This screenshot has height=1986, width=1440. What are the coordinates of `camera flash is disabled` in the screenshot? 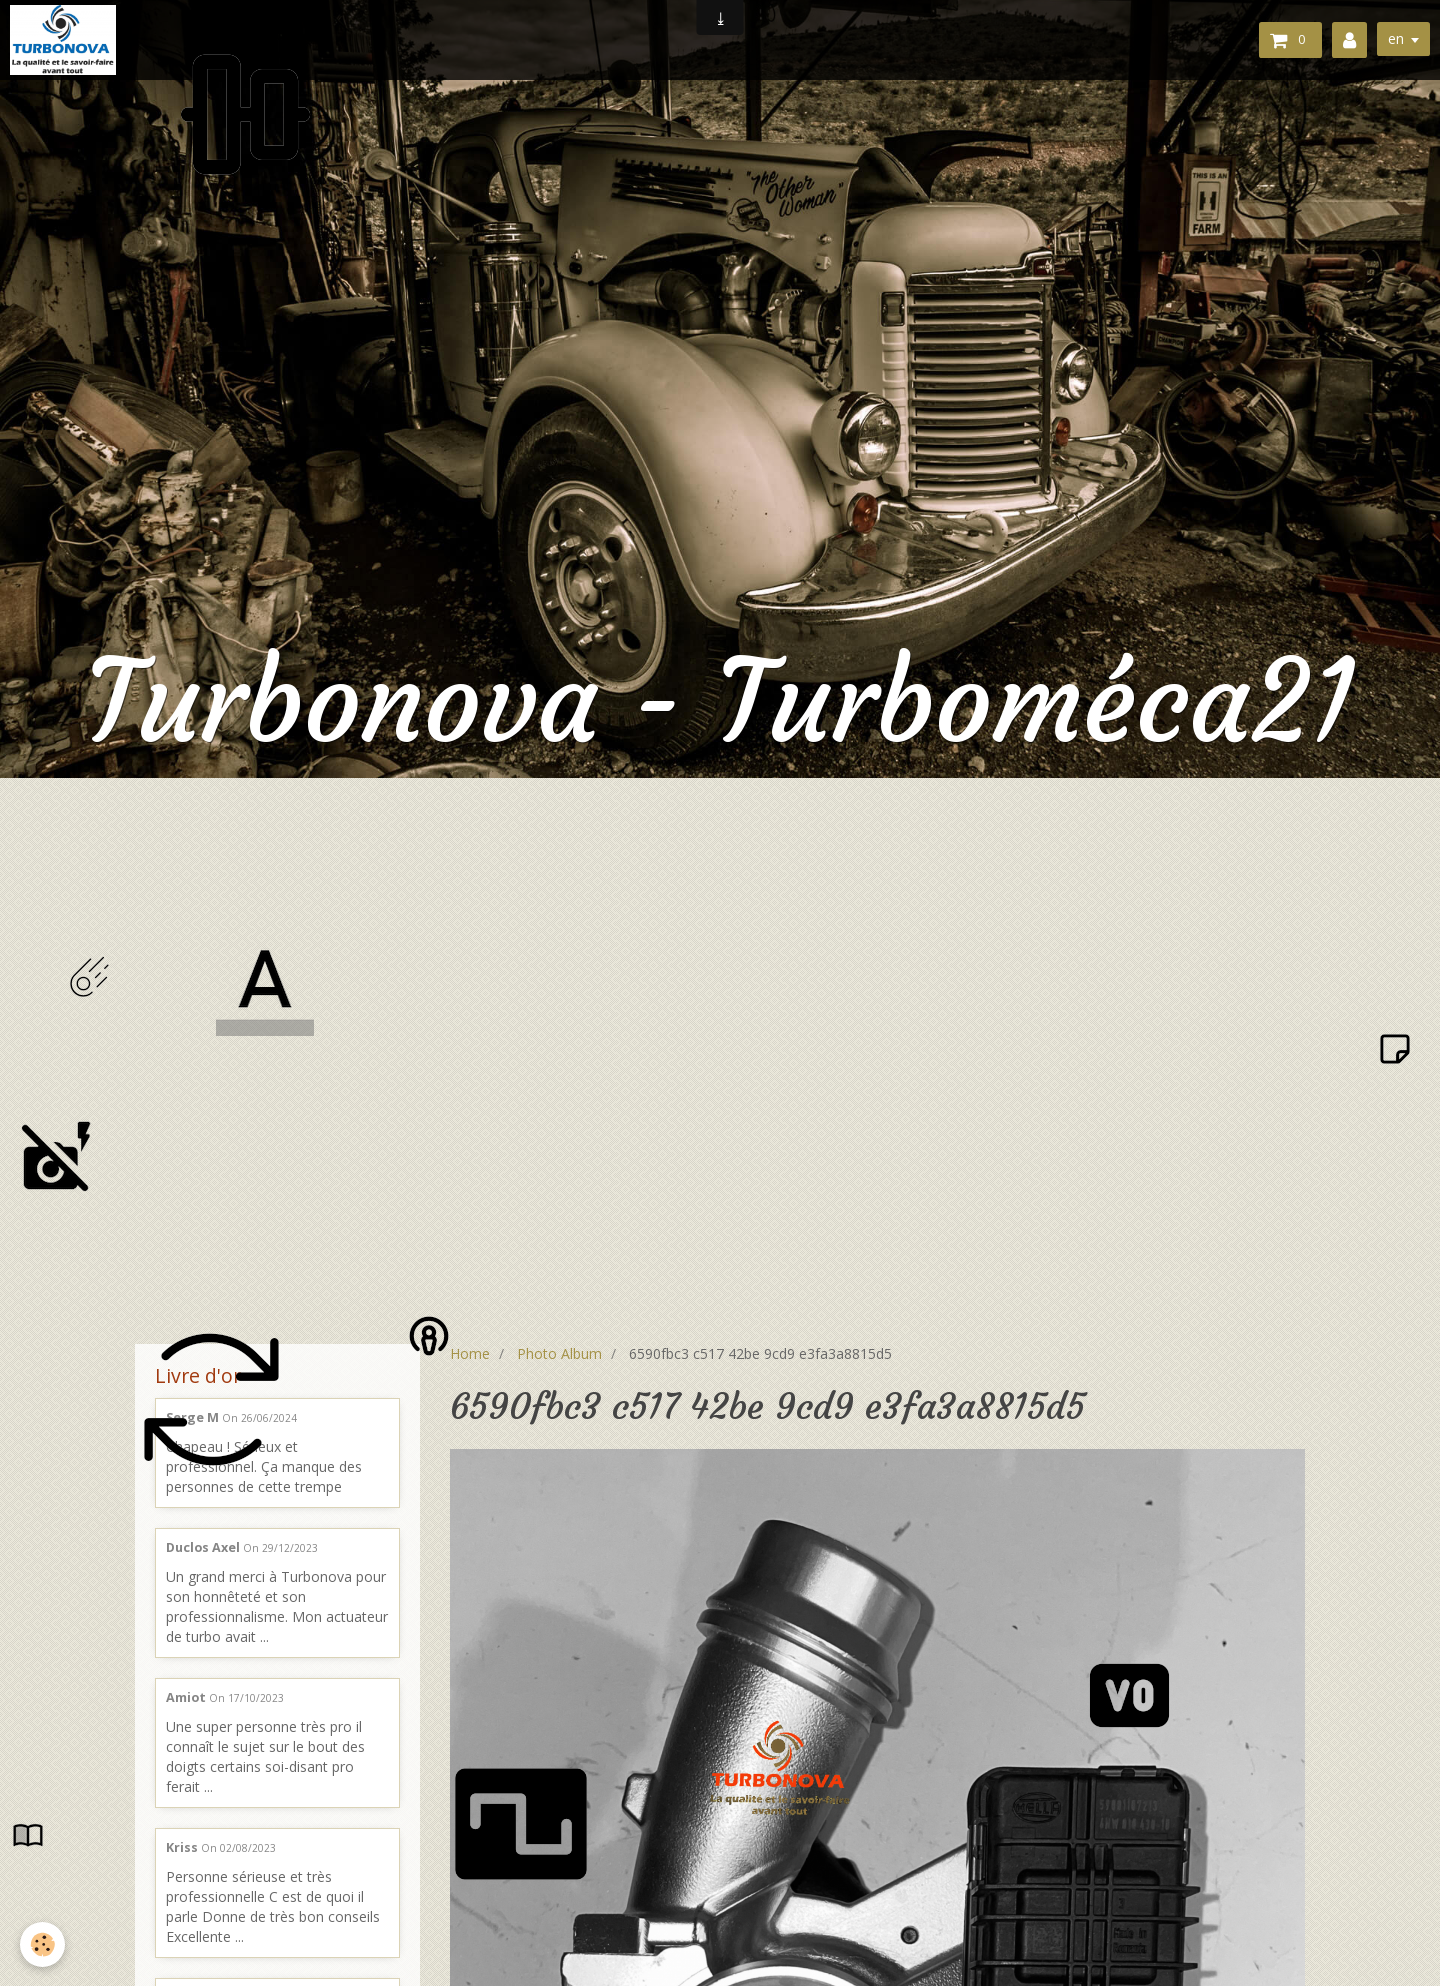 It's located at (57, 1155).